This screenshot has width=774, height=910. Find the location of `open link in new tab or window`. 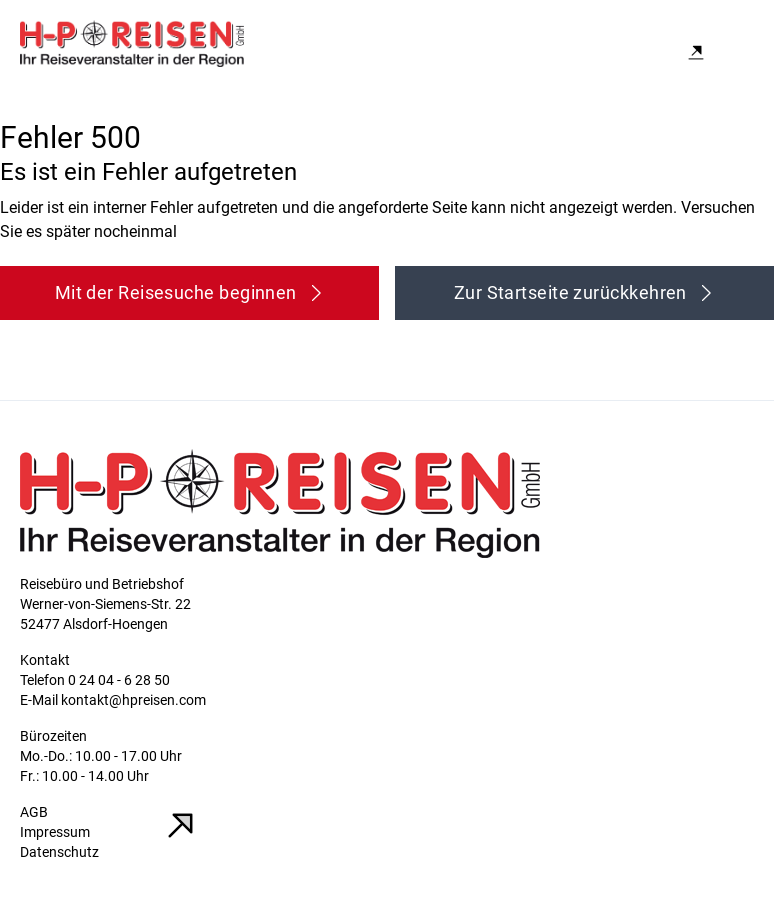

open link in new tab or window is located at coordinates (180, 825).